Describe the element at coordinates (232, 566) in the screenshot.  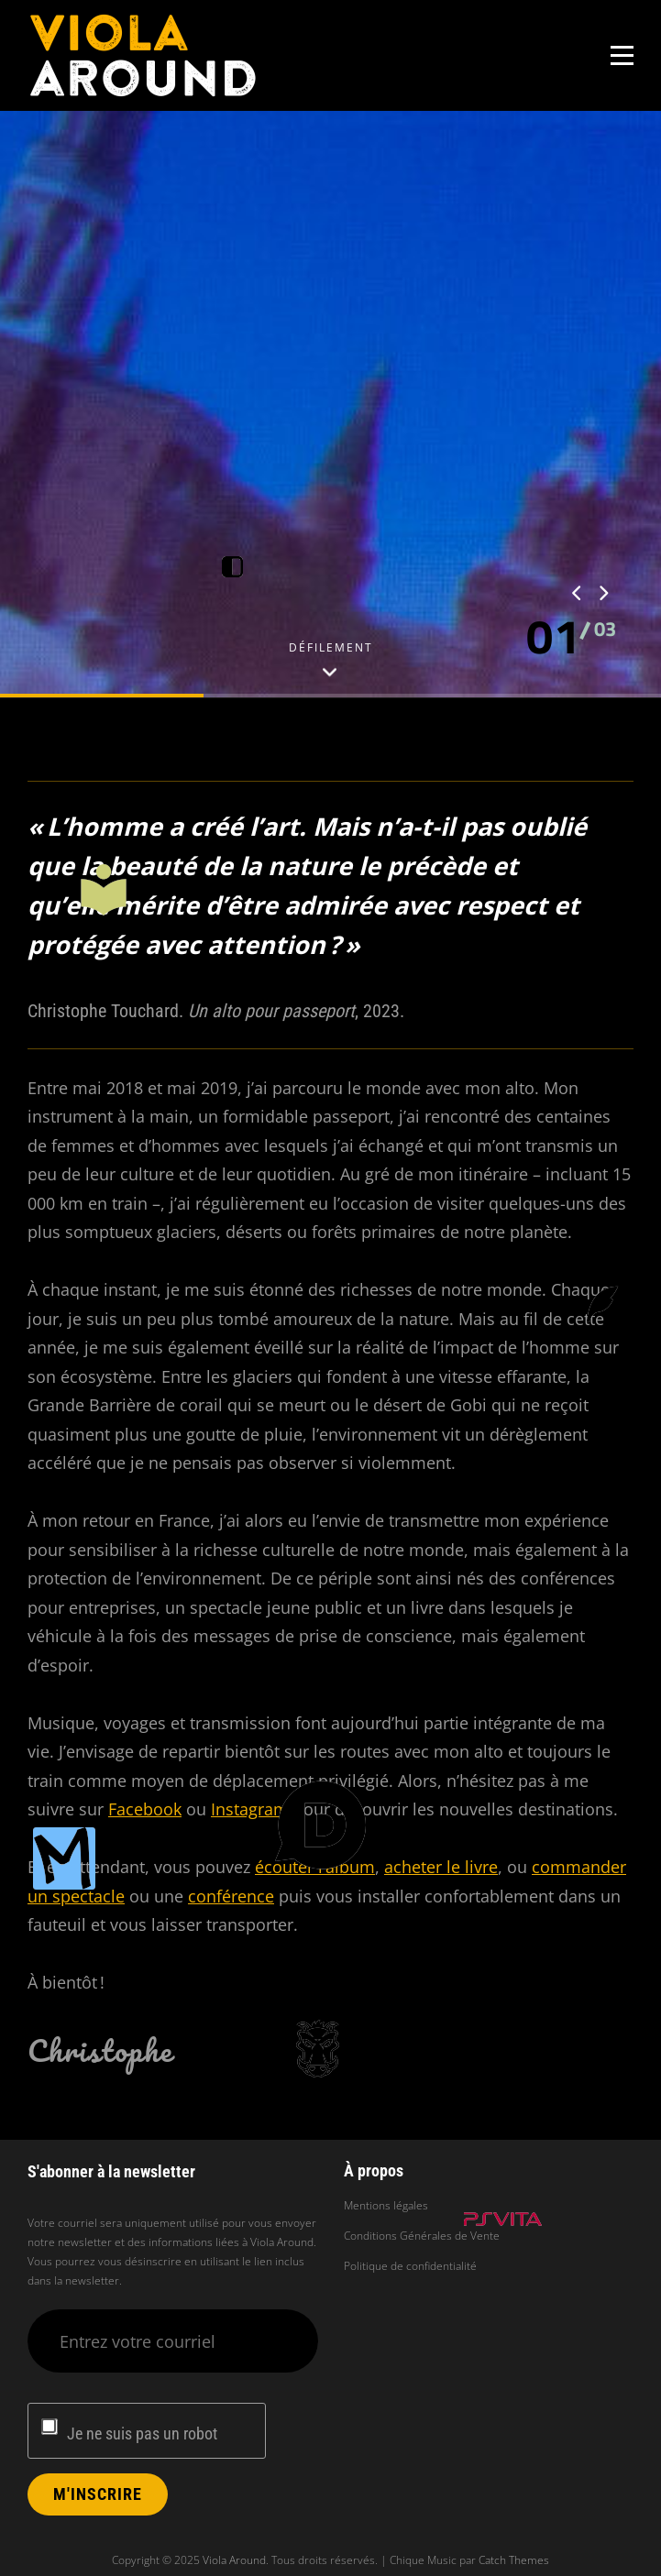
I see `shields.io logo - a service for generating status badges` at that location.